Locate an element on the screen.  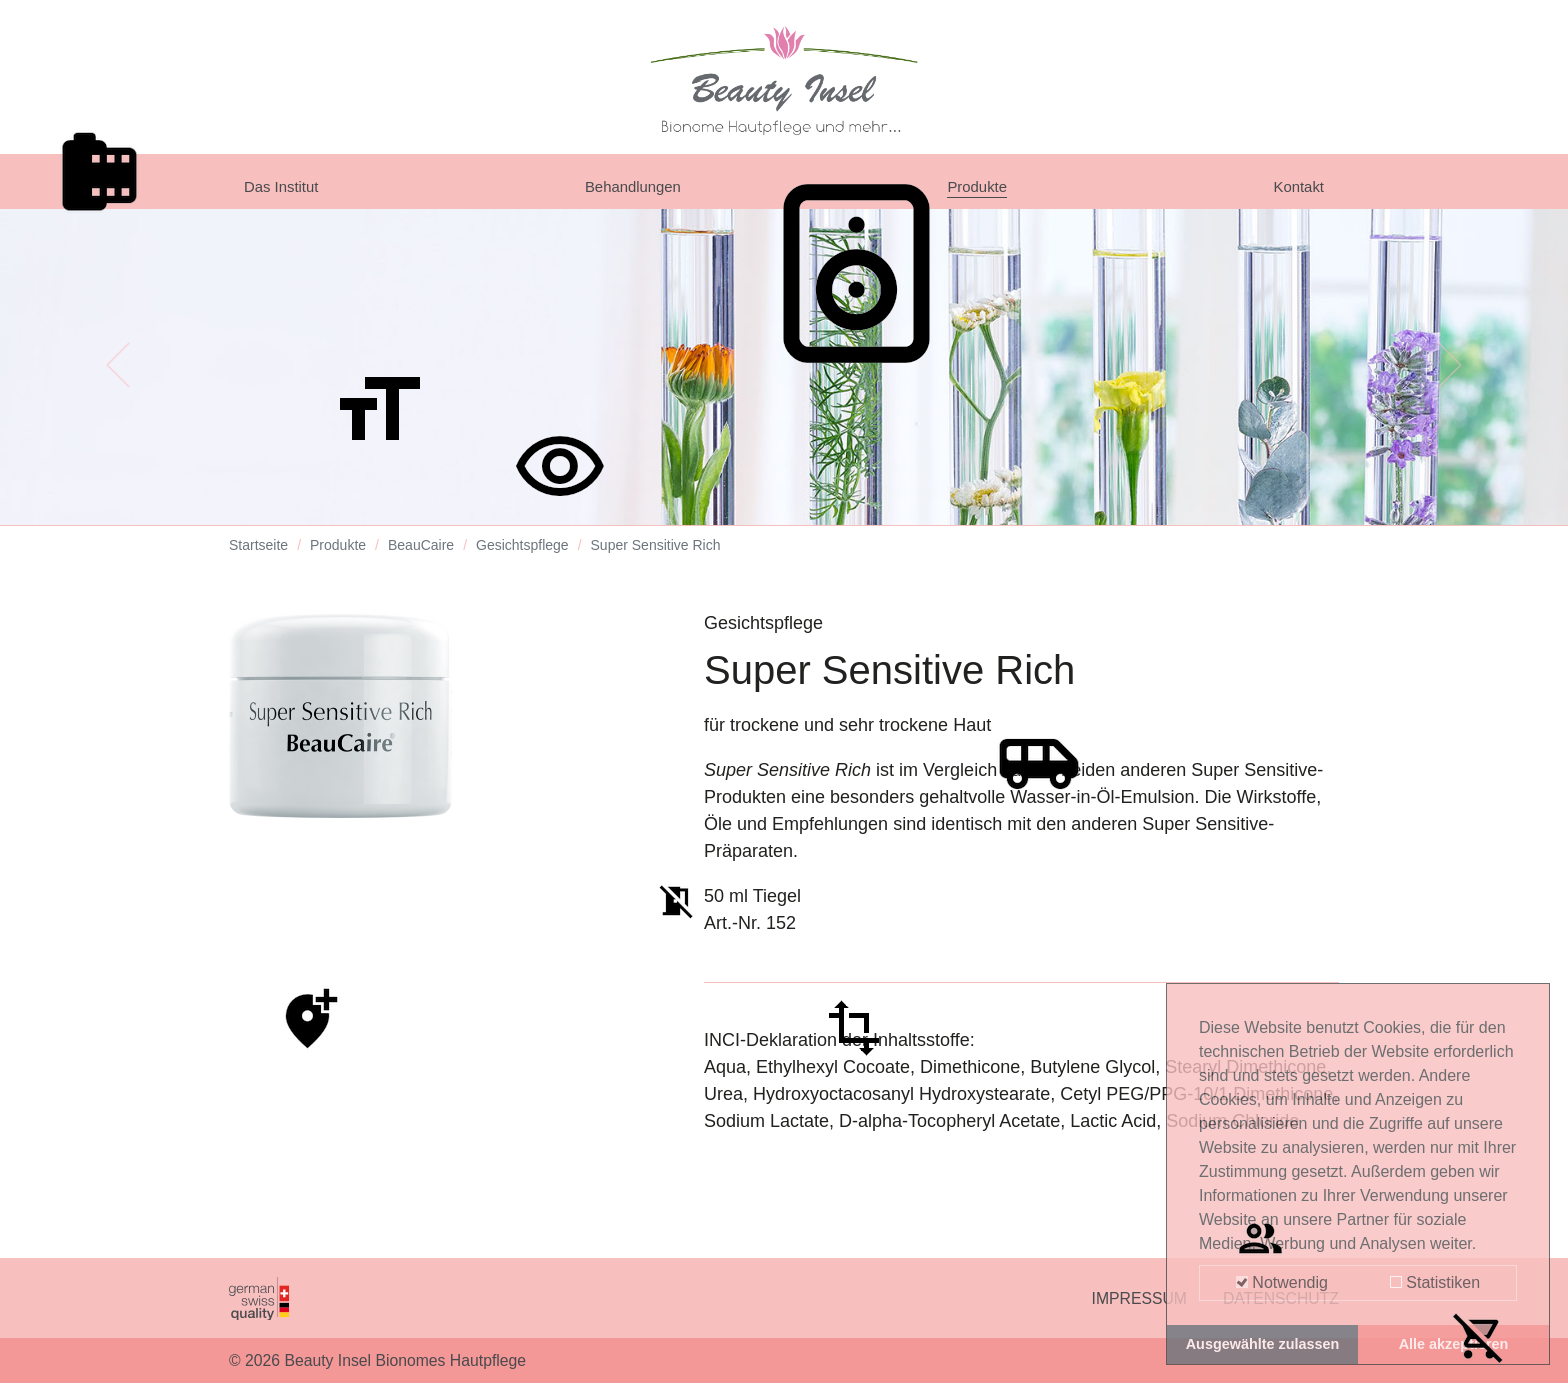
transform or resize an image is located at coordinates (854, 1028).